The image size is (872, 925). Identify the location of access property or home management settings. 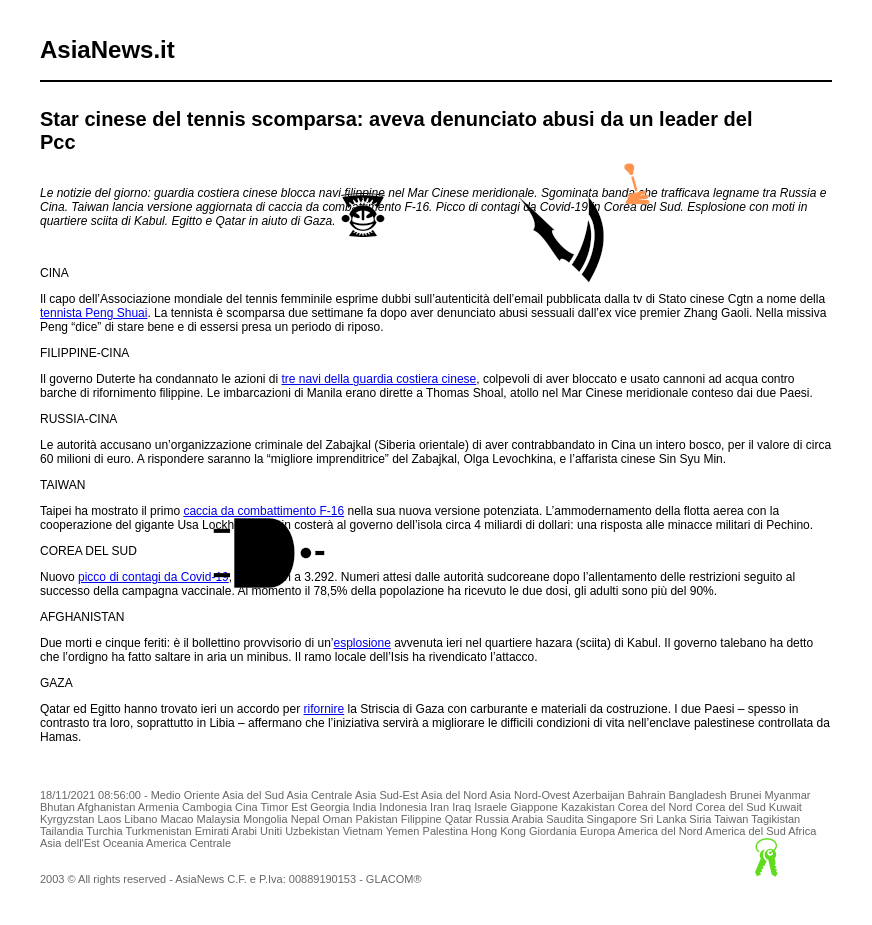
(766, 857).